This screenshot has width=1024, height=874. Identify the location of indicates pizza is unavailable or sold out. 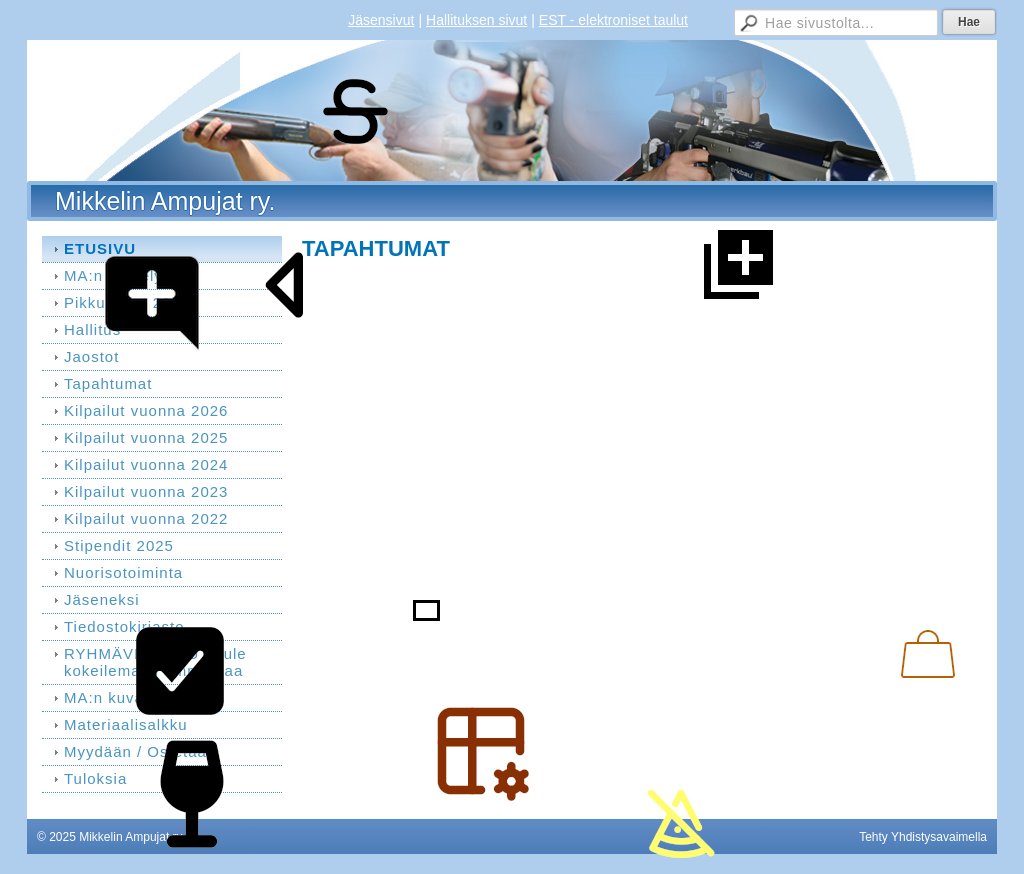
(681, 823).